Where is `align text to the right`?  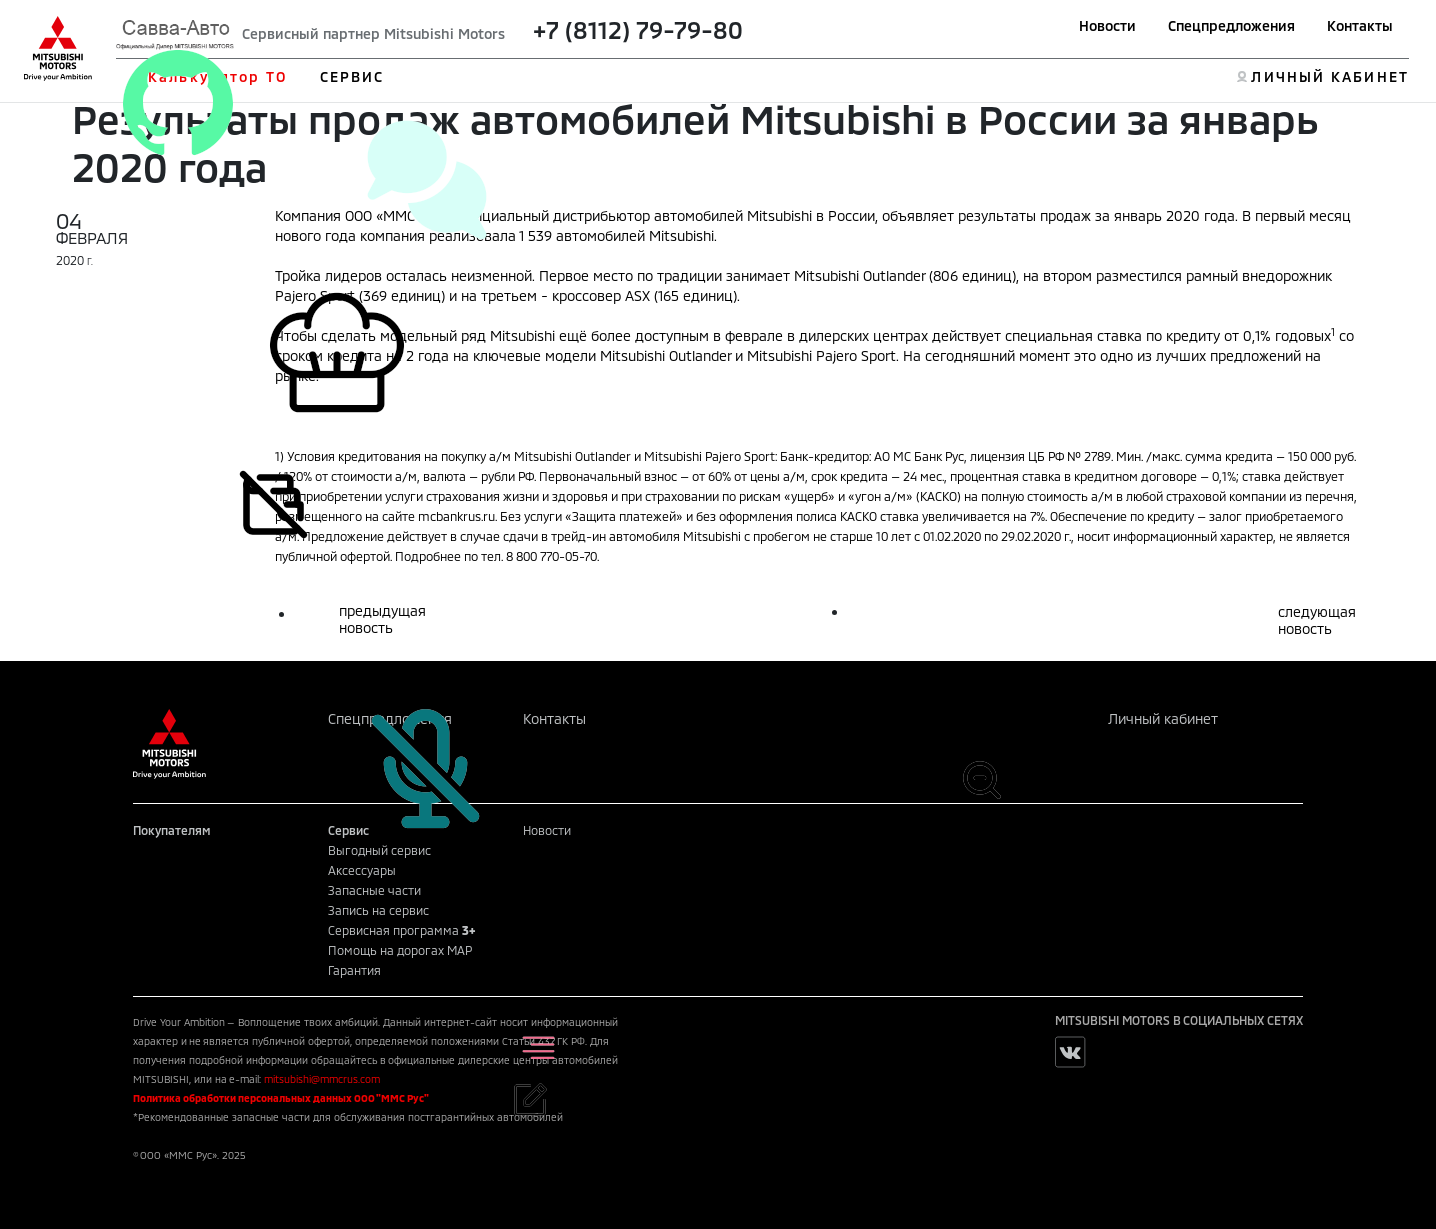 align text to the right is located at coordinates (538, 1048).